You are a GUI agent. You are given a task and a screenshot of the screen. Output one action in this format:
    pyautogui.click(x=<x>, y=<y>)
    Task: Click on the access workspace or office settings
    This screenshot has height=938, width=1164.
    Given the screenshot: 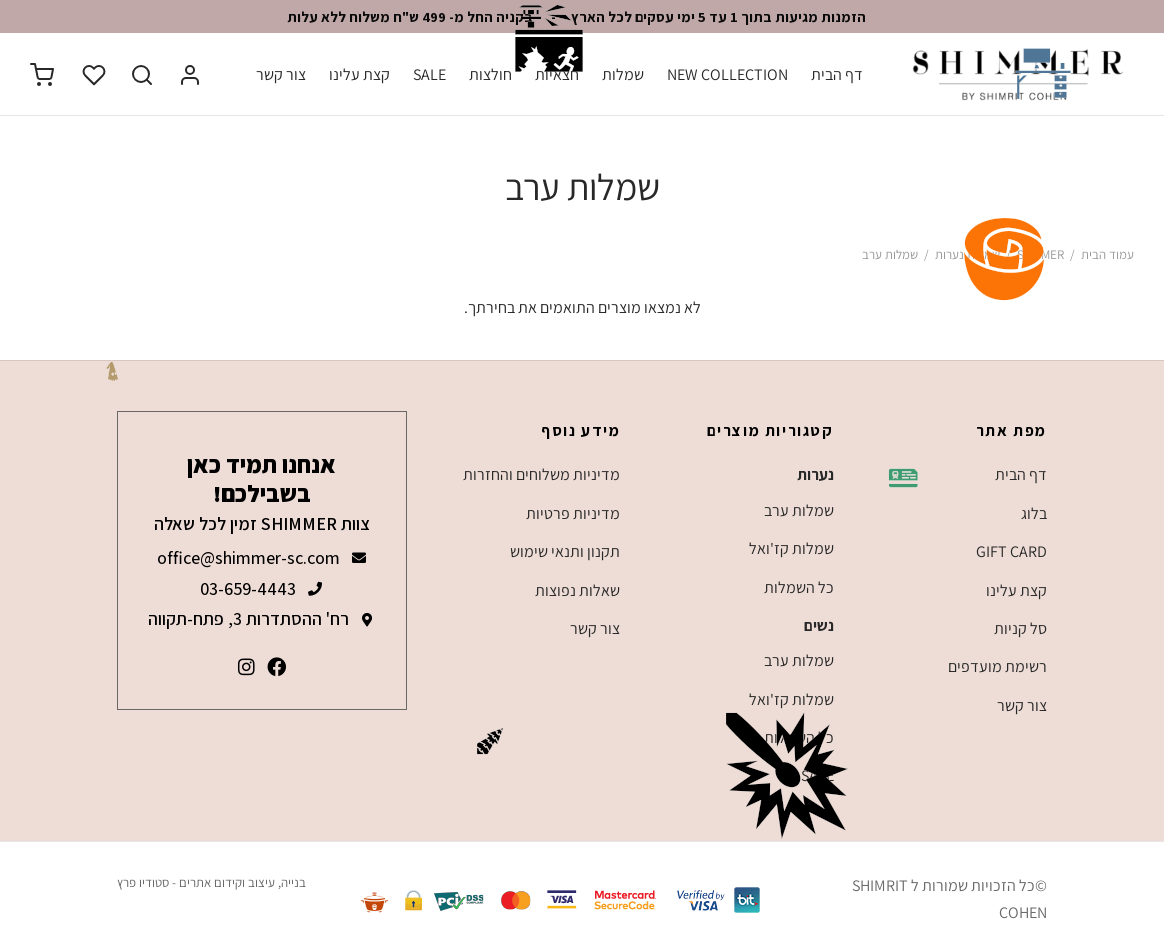 What is the action you would take?
    pyautogui.click(x=1043, y=68)
    